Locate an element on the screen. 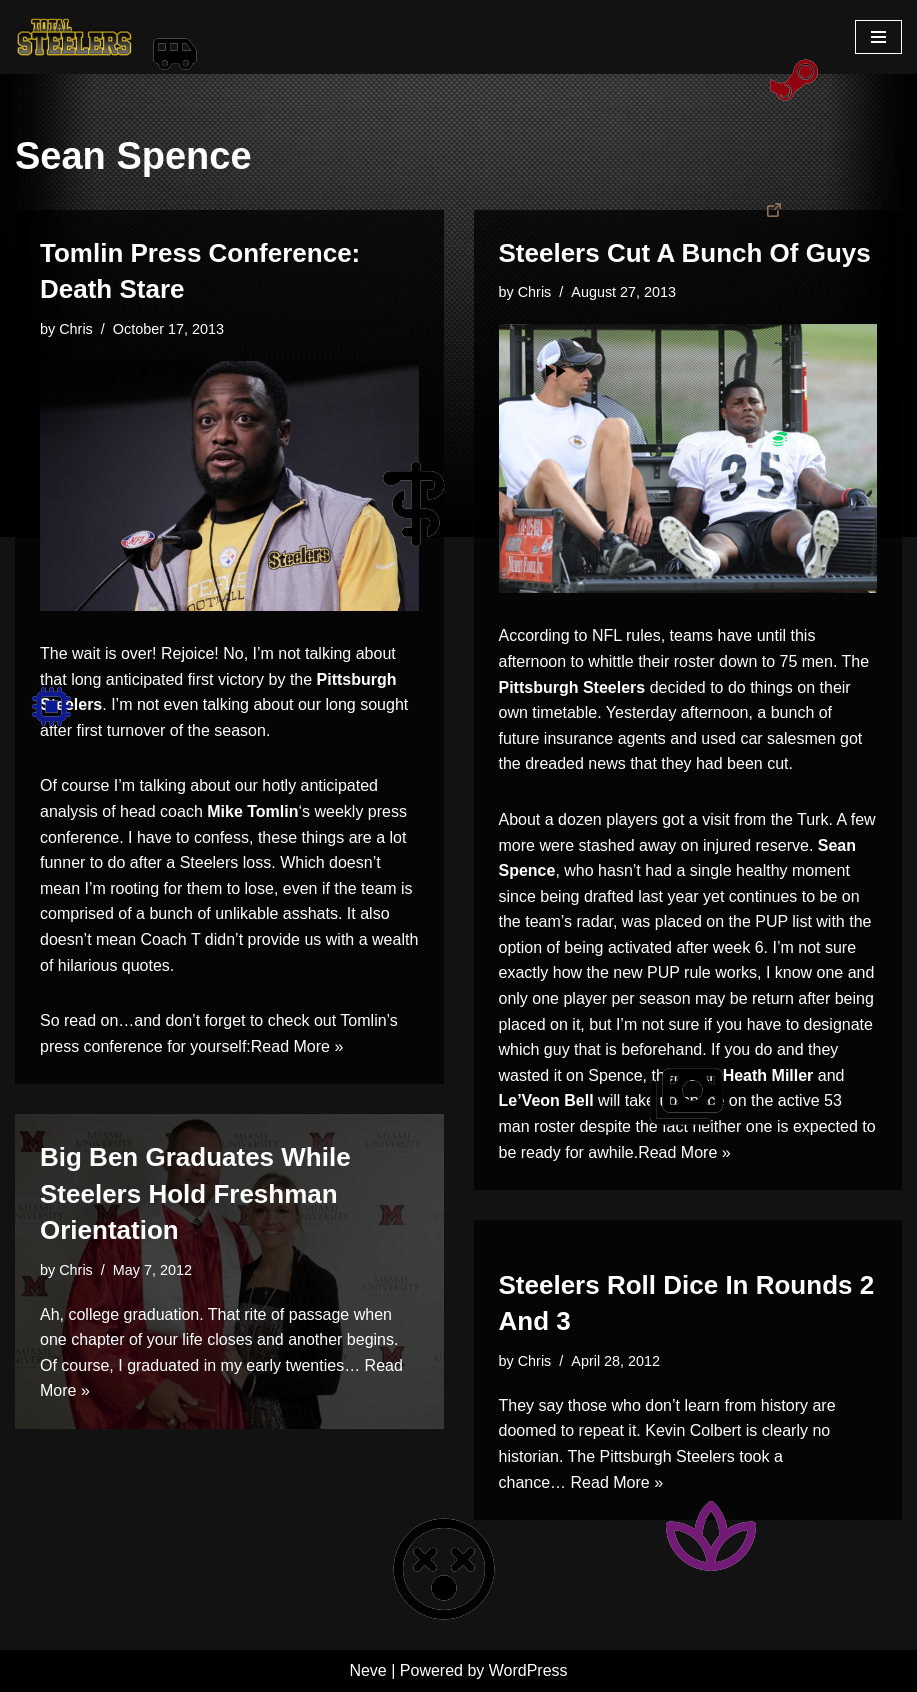 This screenshot has height=1692, width=917. access shuttle or transportation services is located at coordinates (175, 53).